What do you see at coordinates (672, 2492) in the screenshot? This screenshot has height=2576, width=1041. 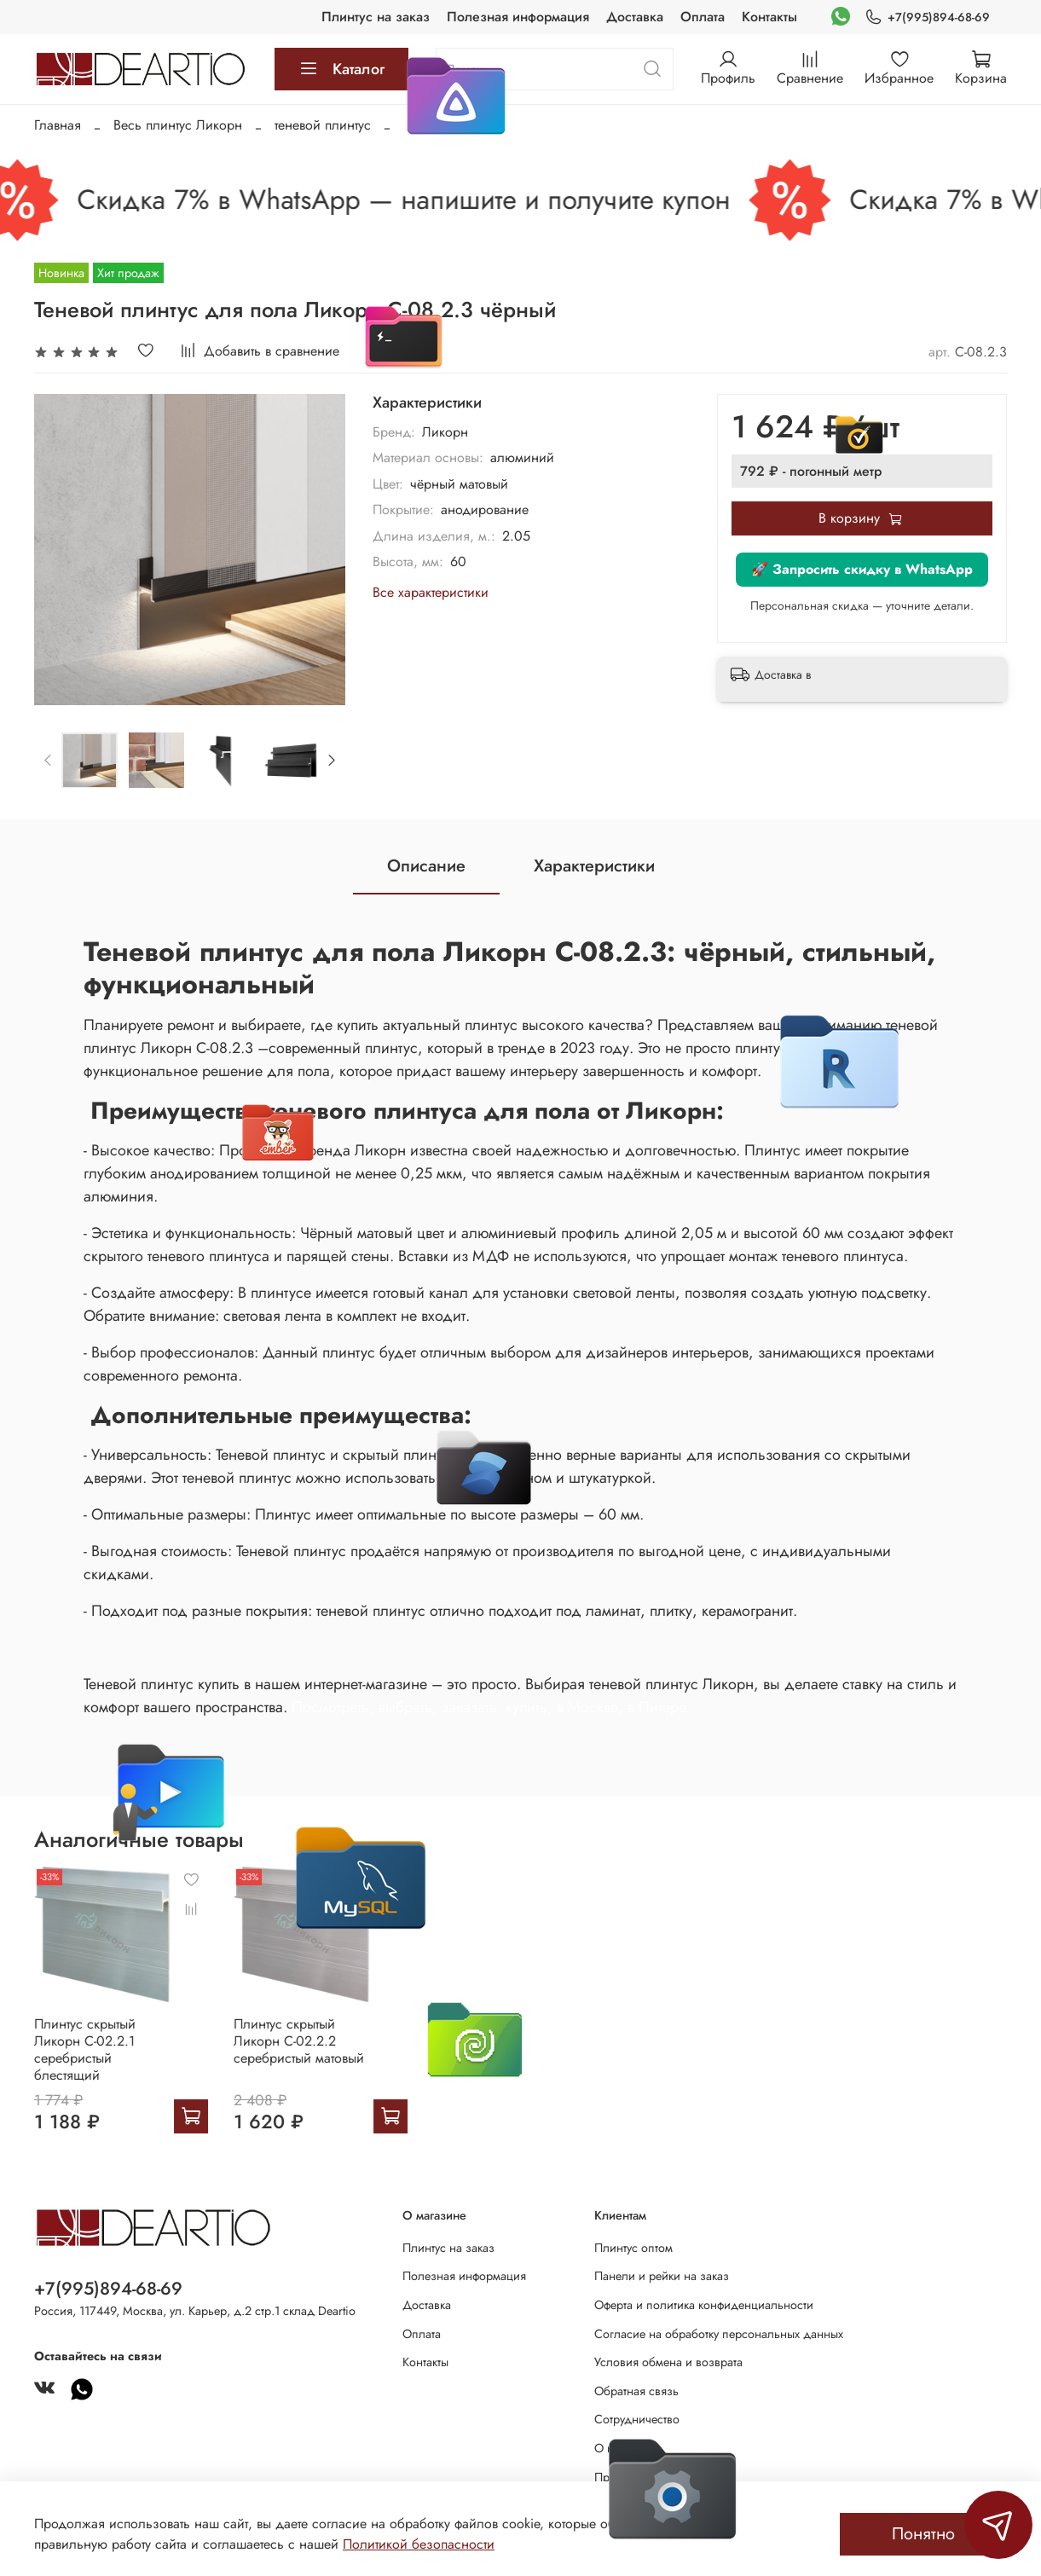 I see `access folder settings or preferences` at bounding box center [672, 2492].